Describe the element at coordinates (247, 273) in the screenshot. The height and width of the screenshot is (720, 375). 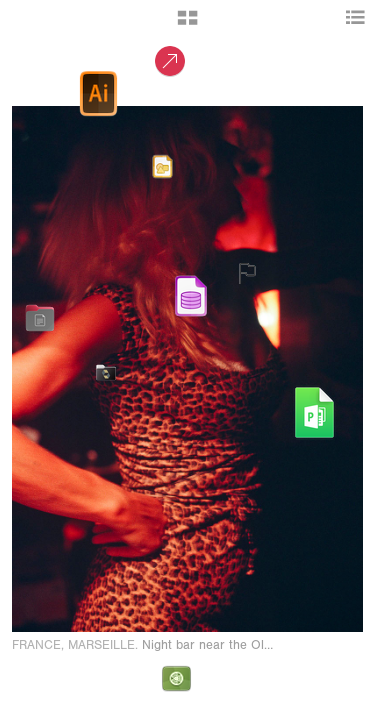
I see `access region or language settings` at that location.